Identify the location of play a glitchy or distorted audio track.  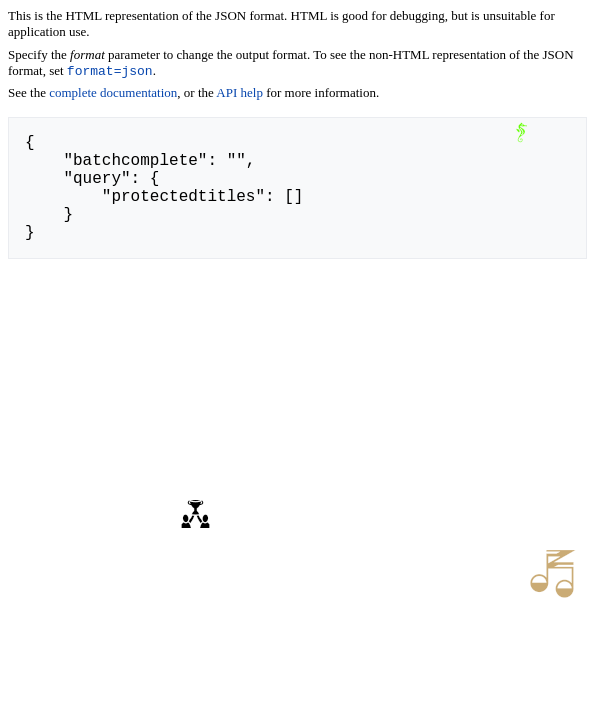
(553, 574).